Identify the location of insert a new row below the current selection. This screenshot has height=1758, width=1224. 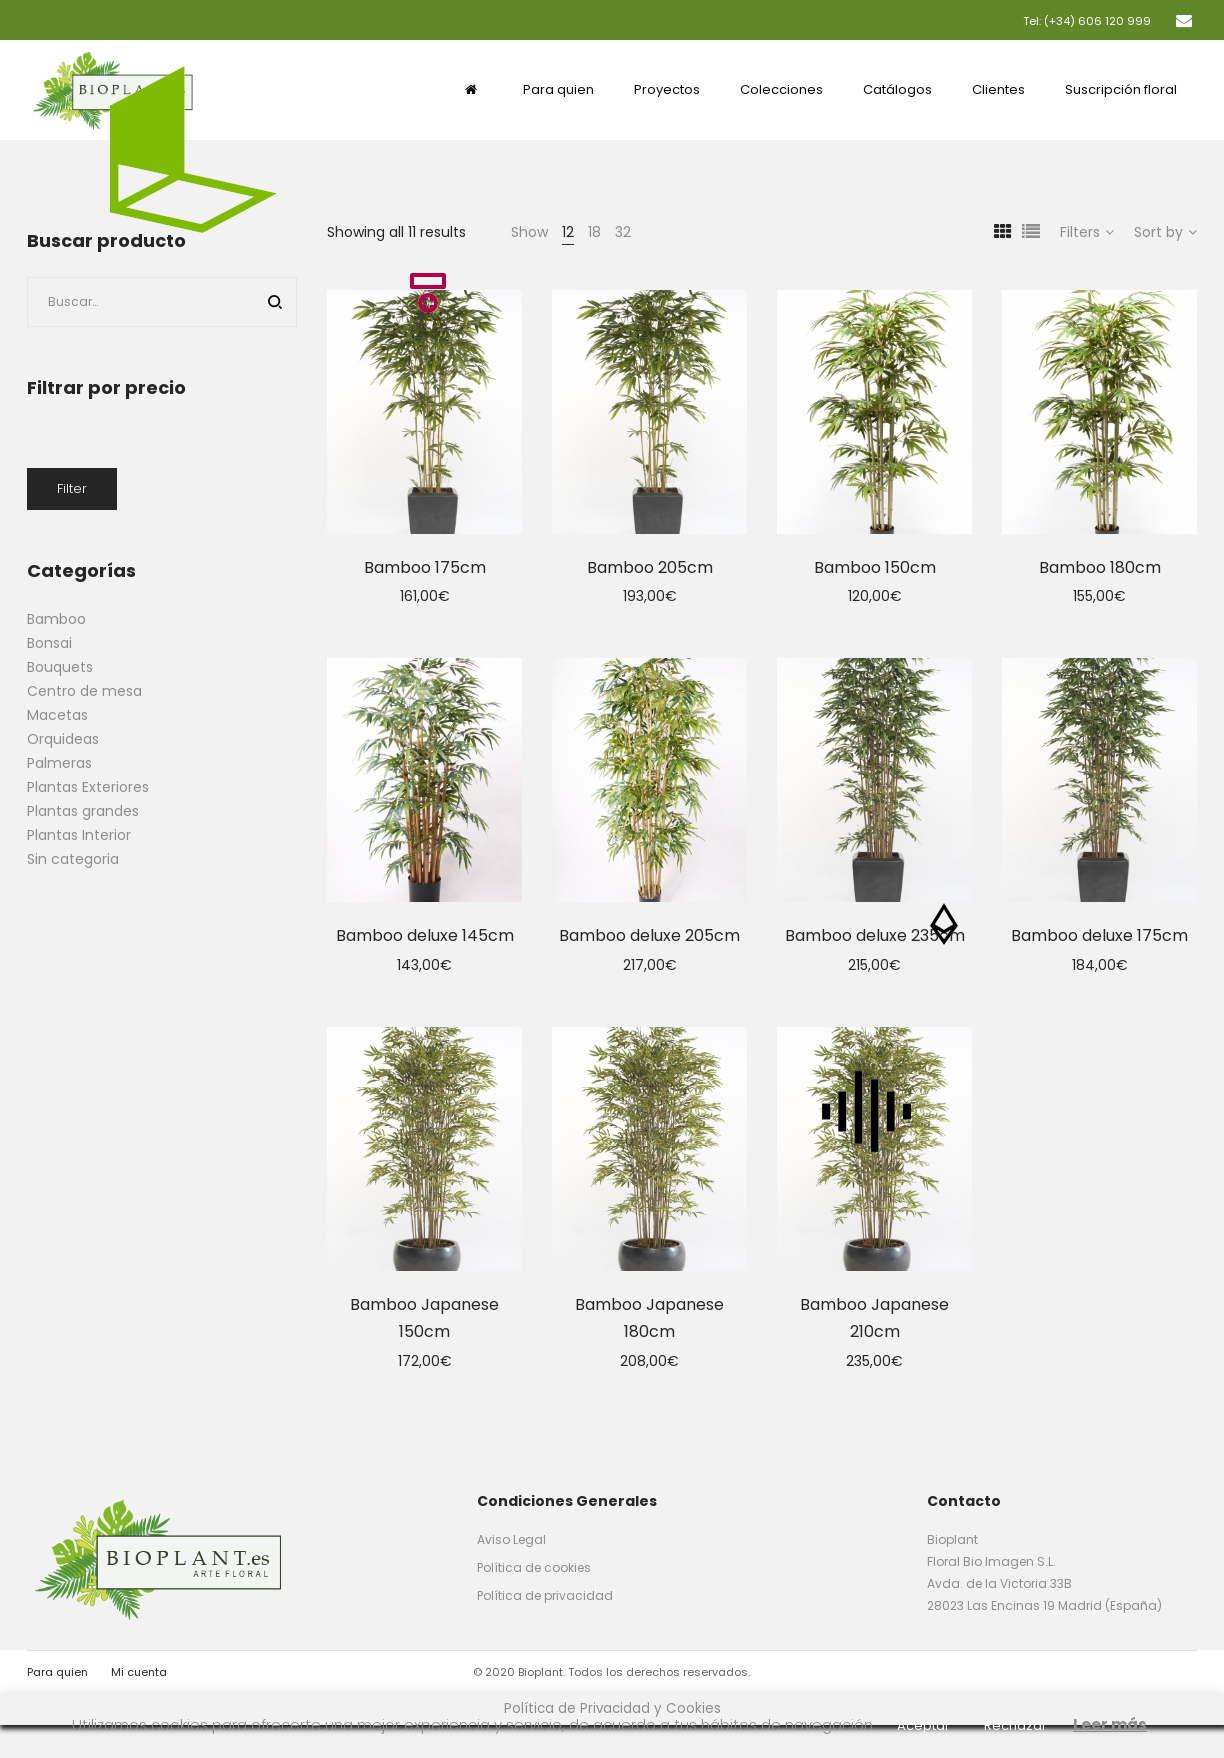
(428, 291).